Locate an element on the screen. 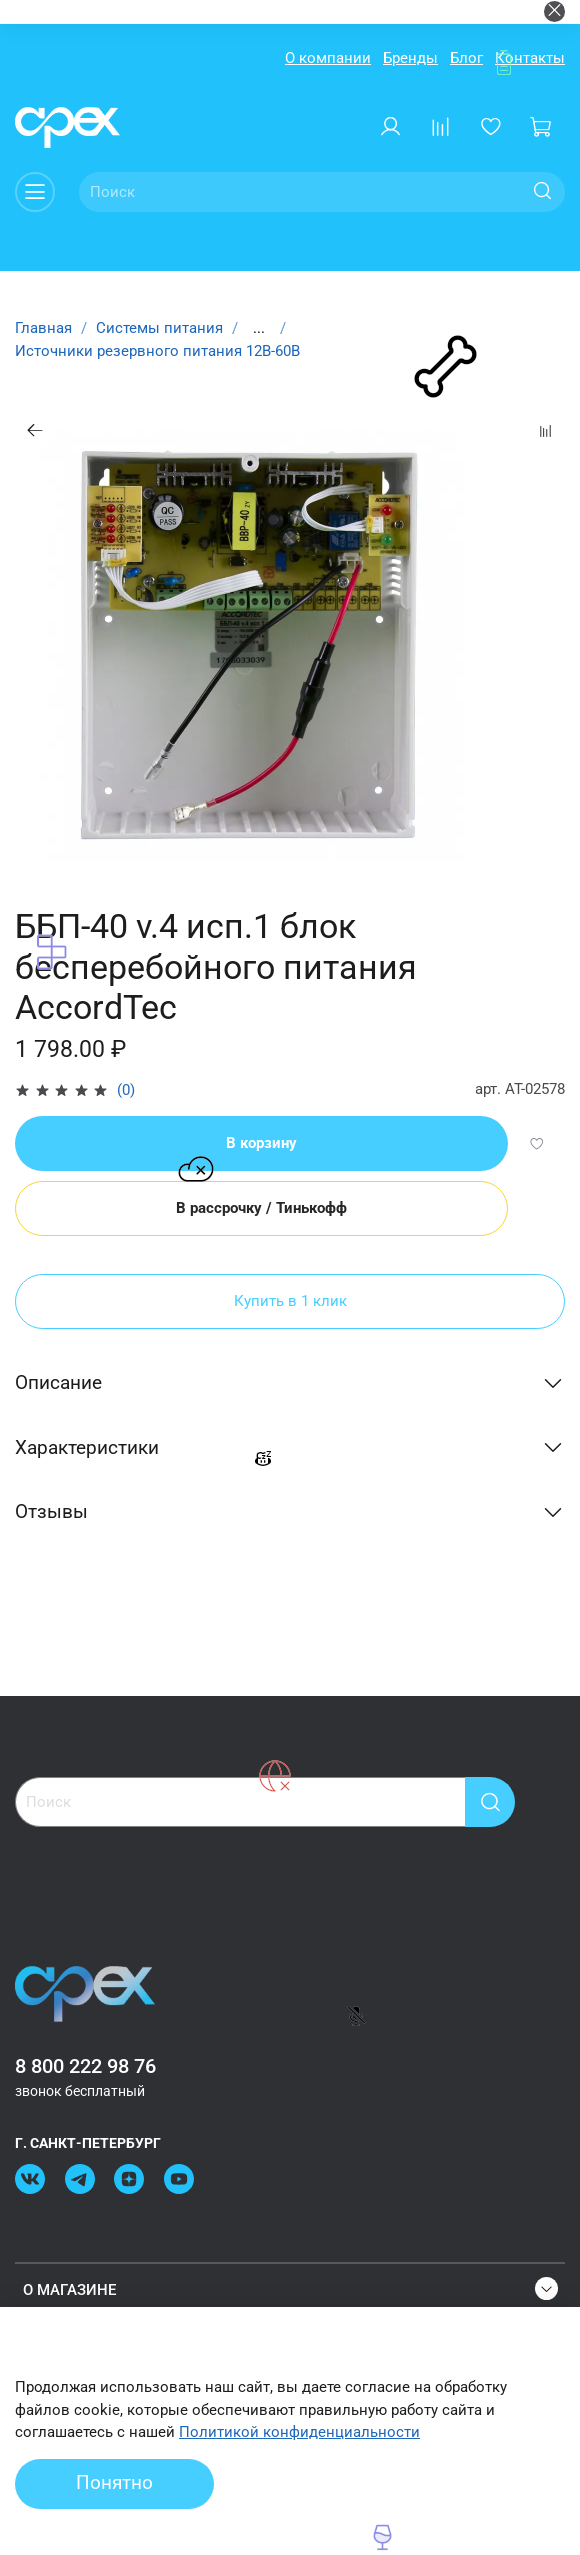 This screenshot has height=2555, width=580. no internet connection is located at coordinates (275, 1776).